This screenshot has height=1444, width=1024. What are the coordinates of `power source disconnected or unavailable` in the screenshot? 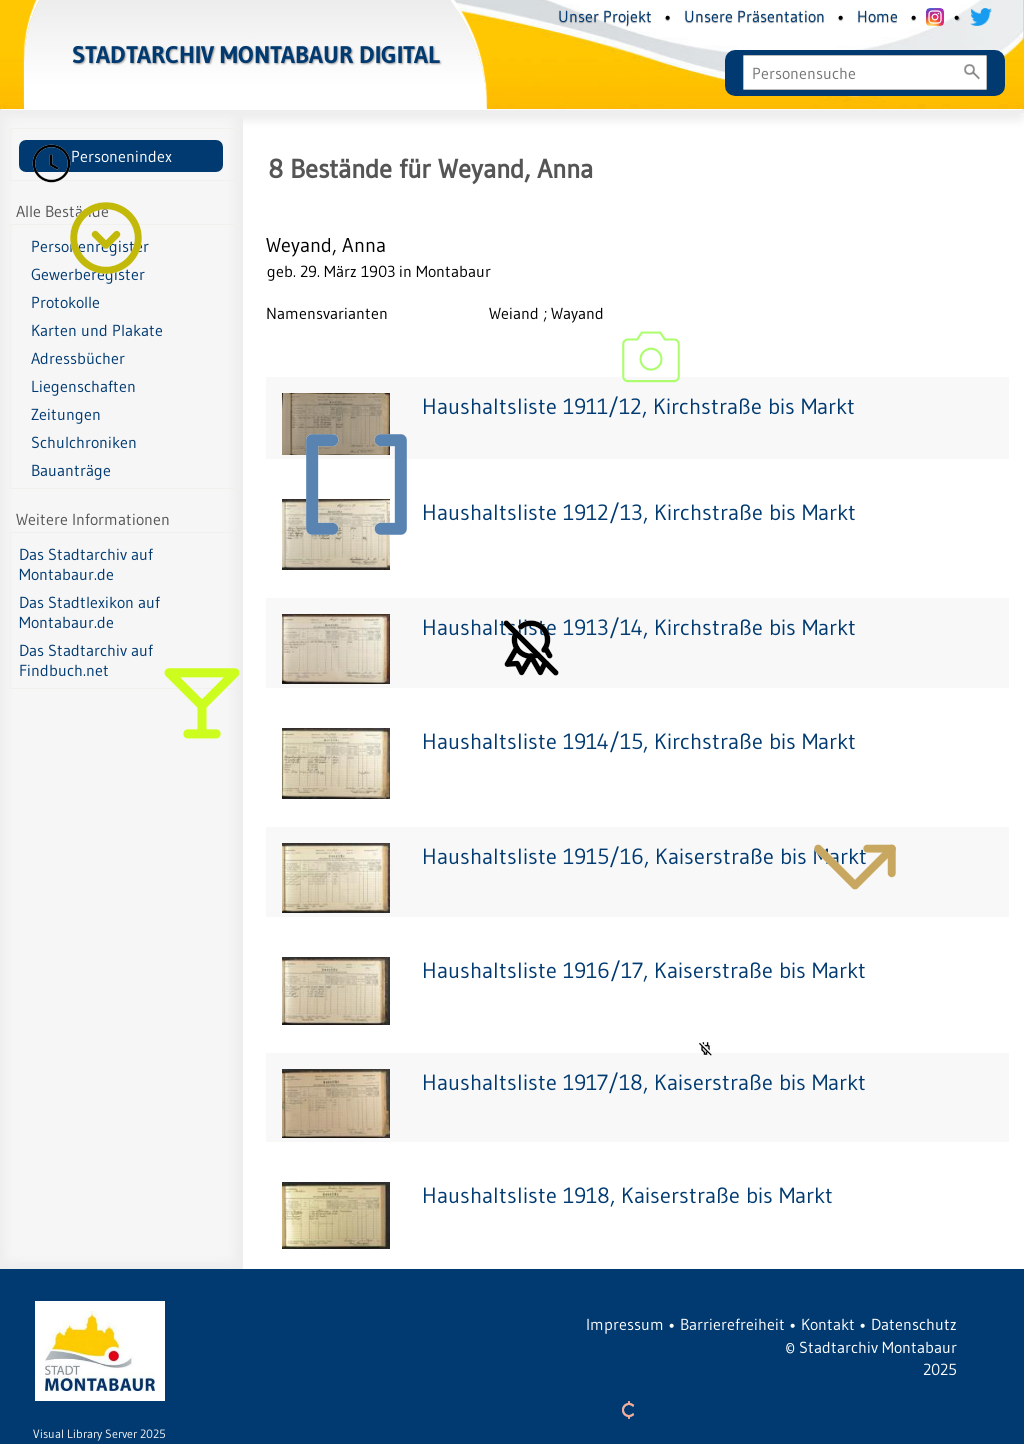 It's located at (705, 1048).